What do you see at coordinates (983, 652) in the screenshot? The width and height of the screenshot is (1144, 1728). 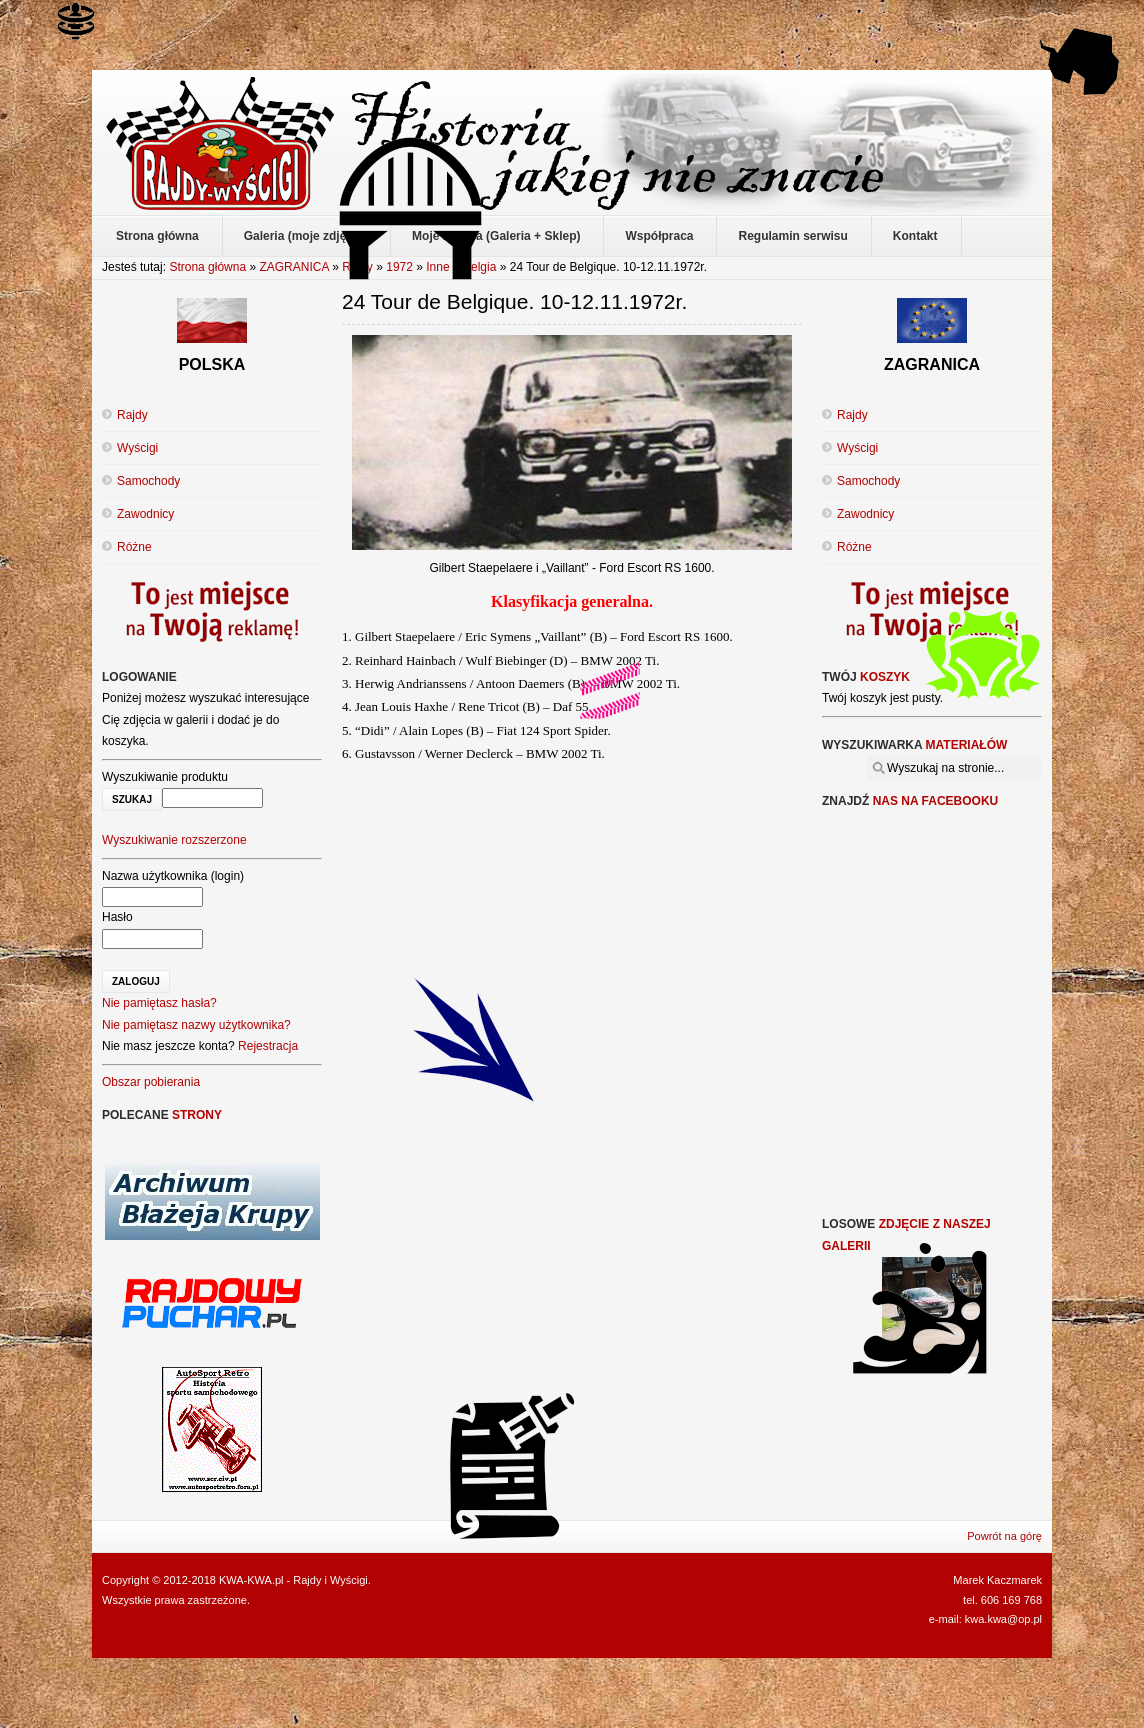 I see `represents a frog character or creature in a game` at bounding box center [983, 652].